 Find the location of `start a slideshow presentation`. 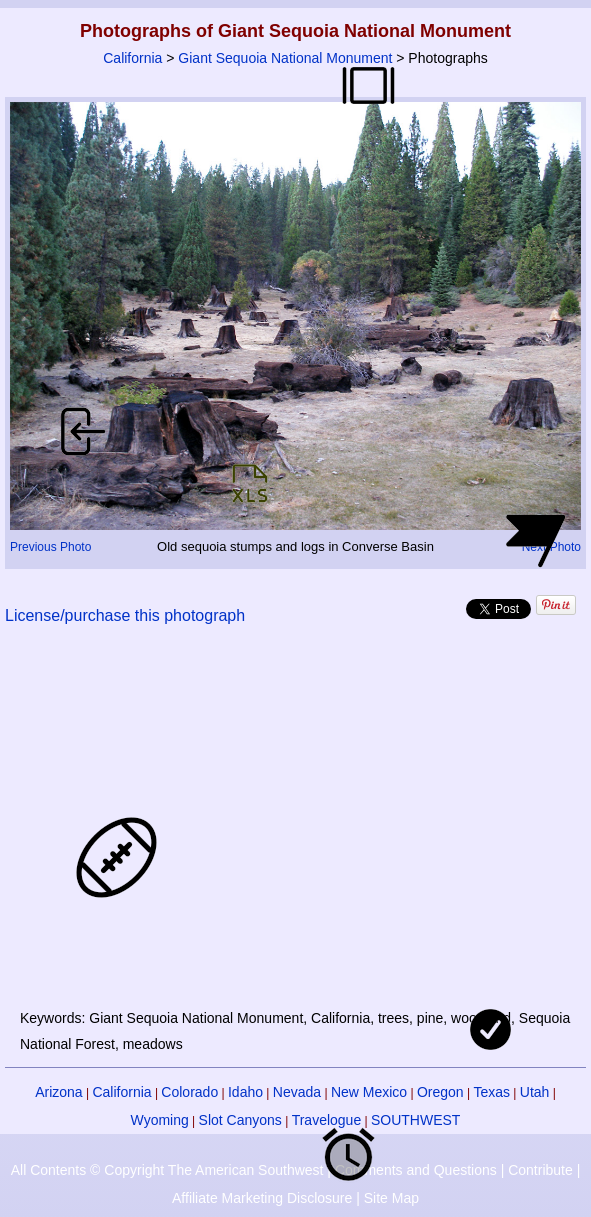

start a slideshow presentation is located at coordinates (368, 85).